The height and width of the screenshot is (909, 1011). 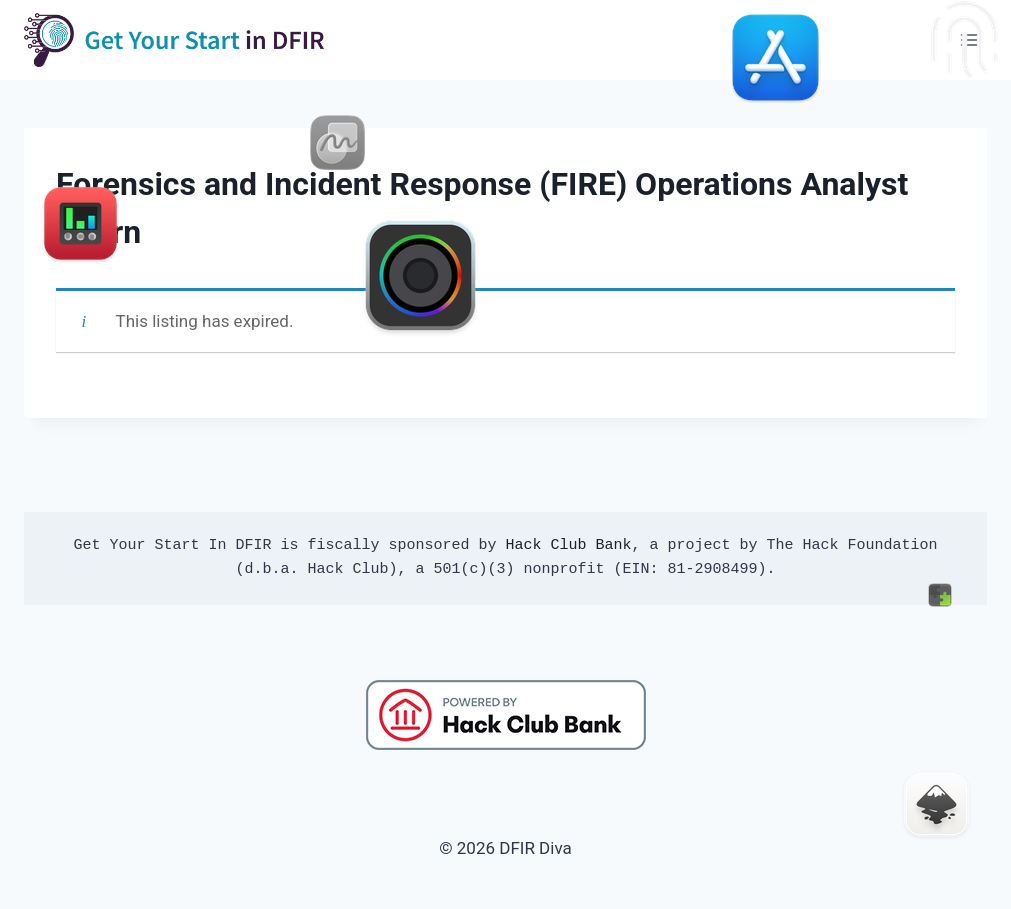 I want to click on open freeform app for brainstorming and sketching, so click(x=337, y=142).